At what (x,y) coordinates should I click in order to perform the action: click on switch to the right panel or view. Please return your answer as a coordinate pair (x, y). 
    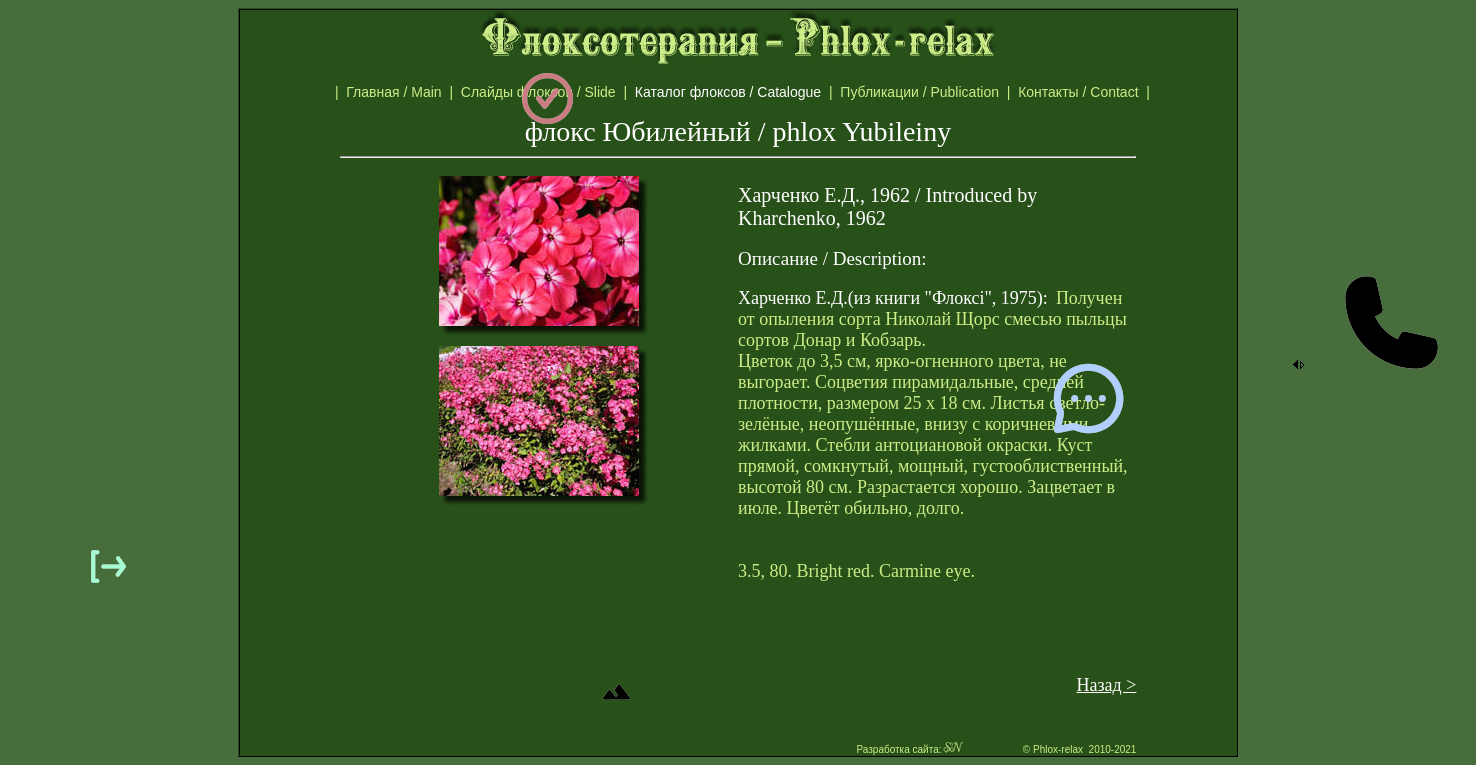
    Looking at the image, I should click on (1299, 365).